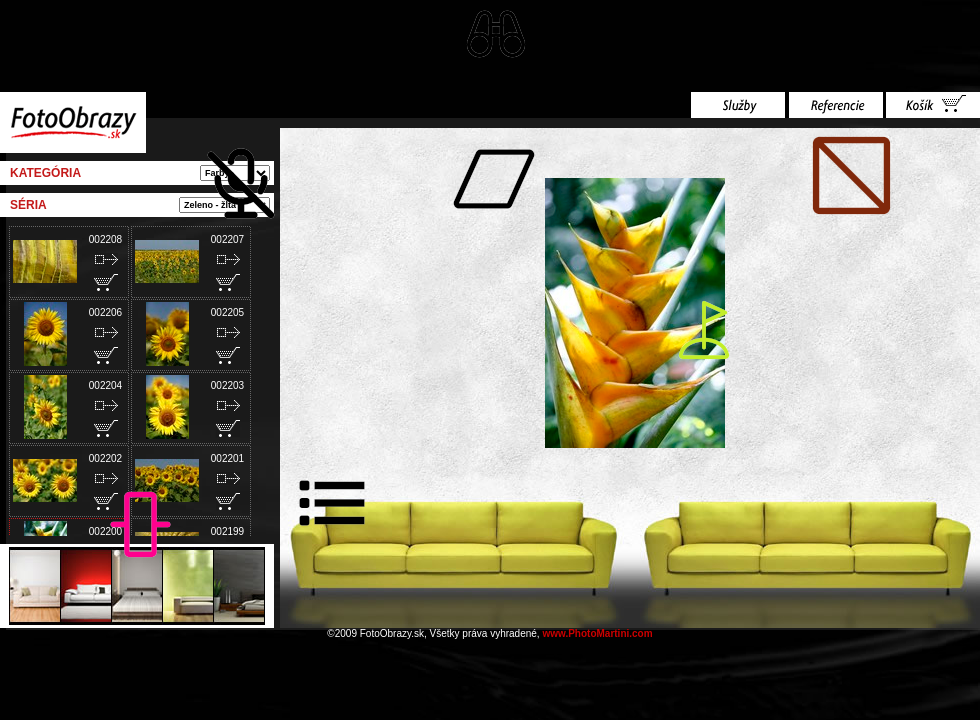 This screenshot has width=980, height=720. What do you see at coordinates (496, 34) in the screenshot?
I see `search or explore content` at bounding box center [496, 34].